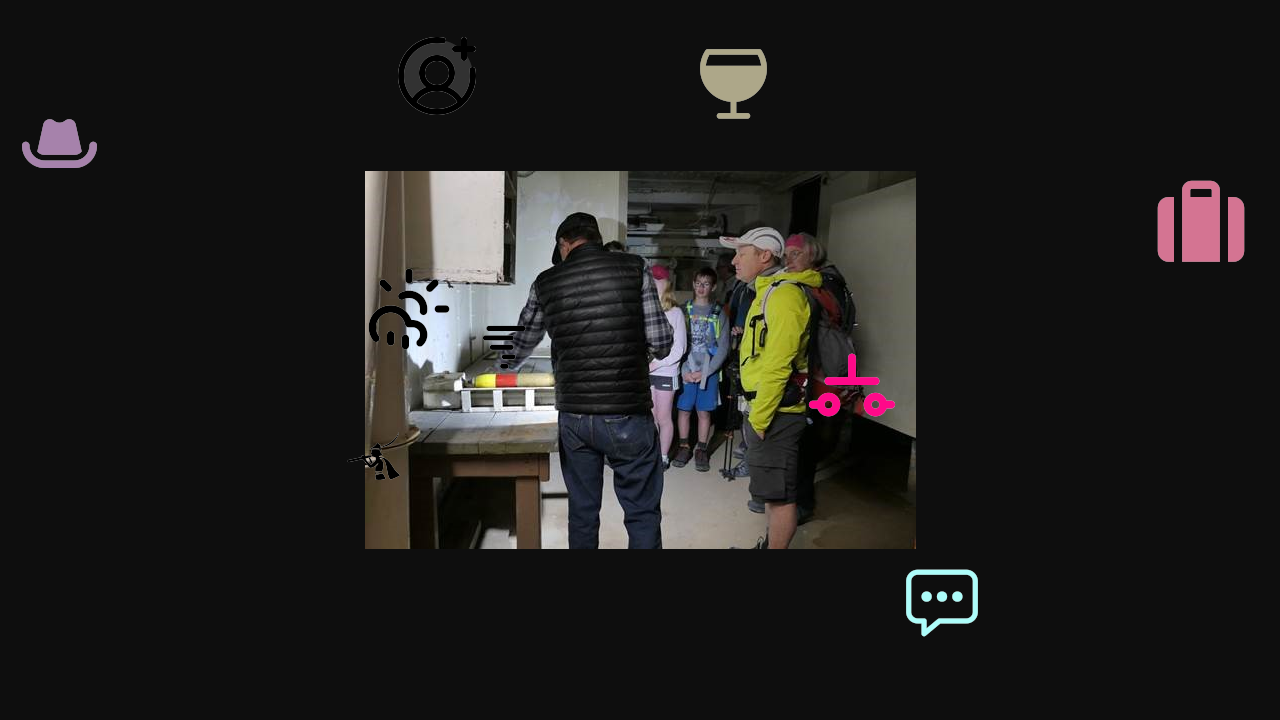  I want to click on select western or country theme, so click(59, 145).